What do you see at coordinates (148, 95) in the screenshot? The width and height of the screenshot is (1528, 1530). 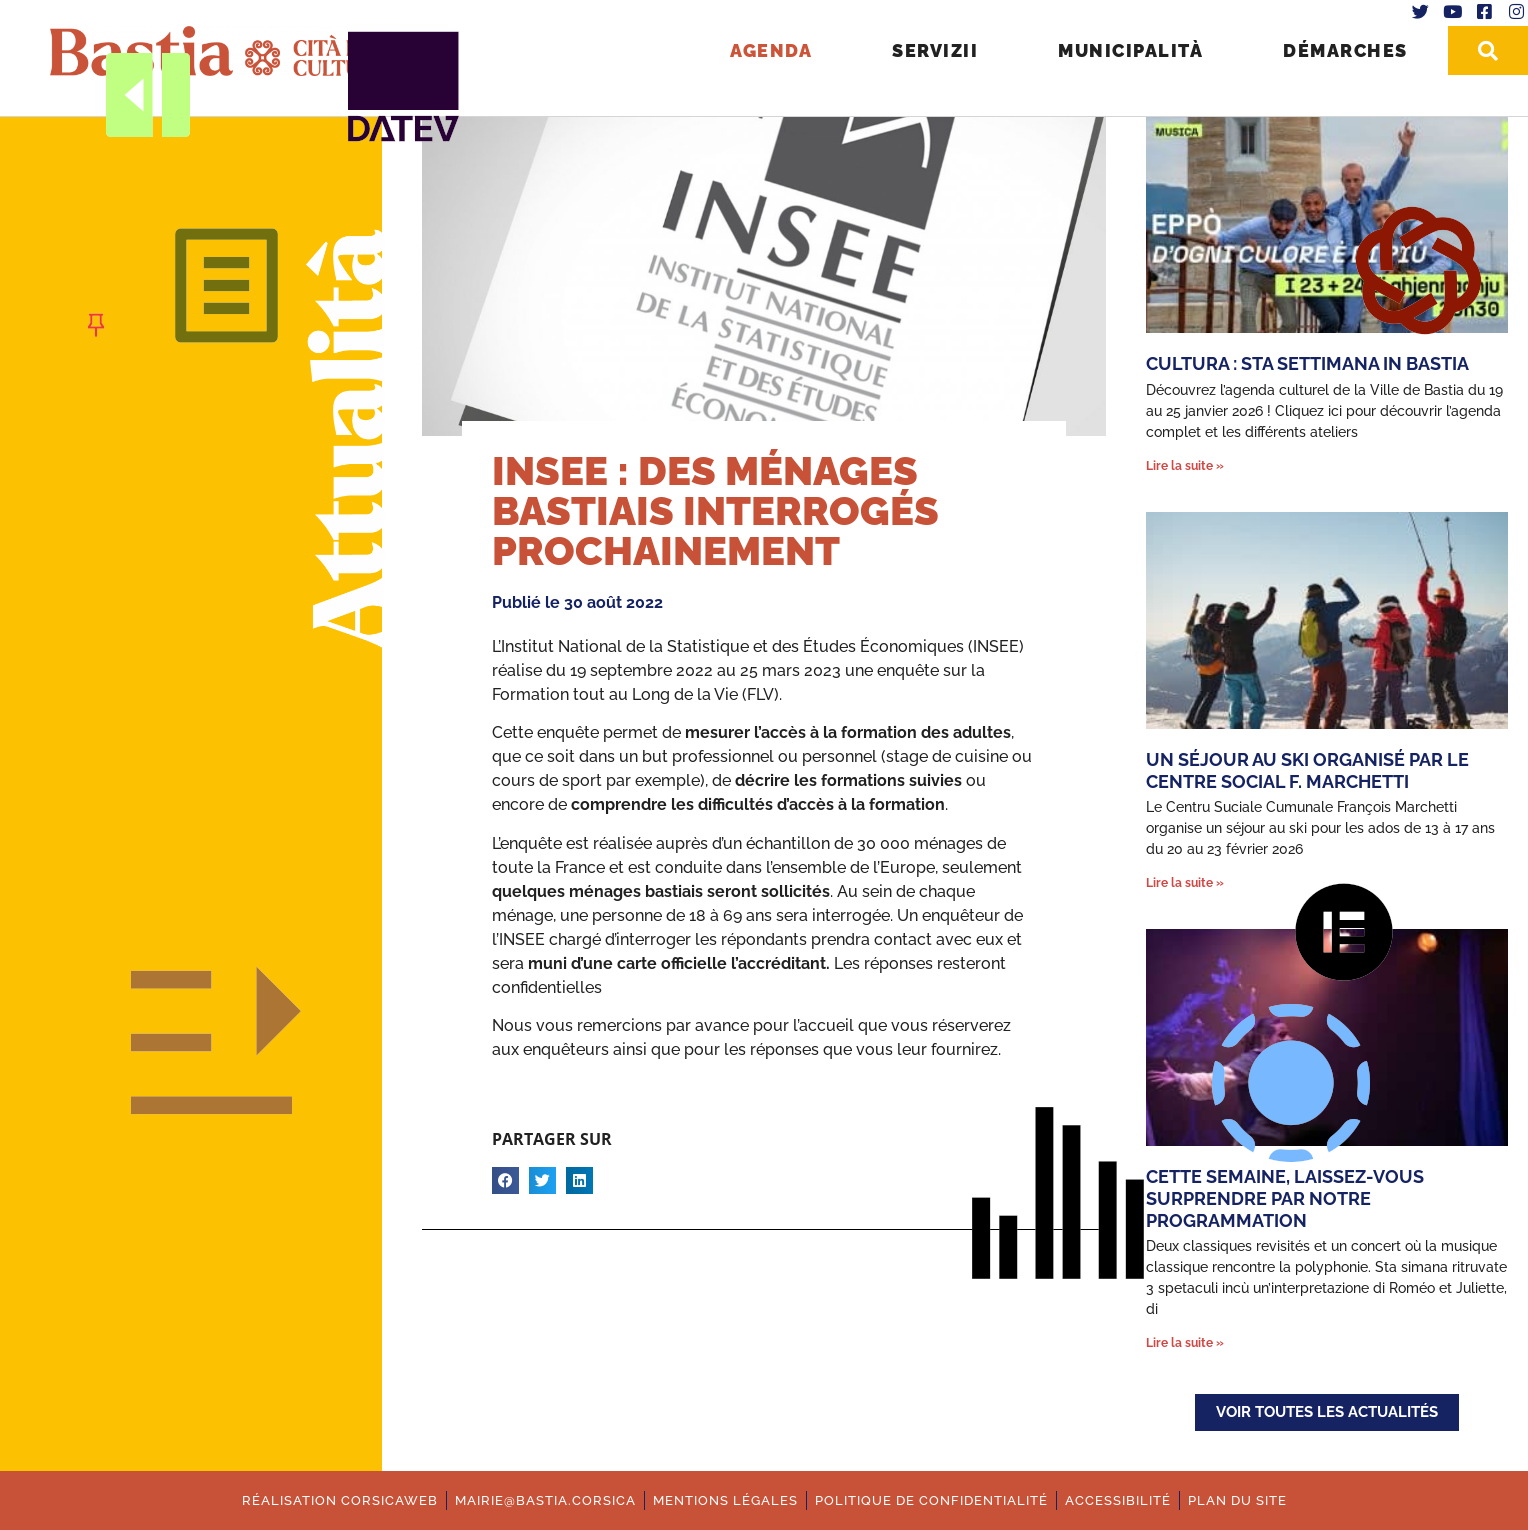 I see `collapse the sidebar panel` at bounding box center [148, 95].